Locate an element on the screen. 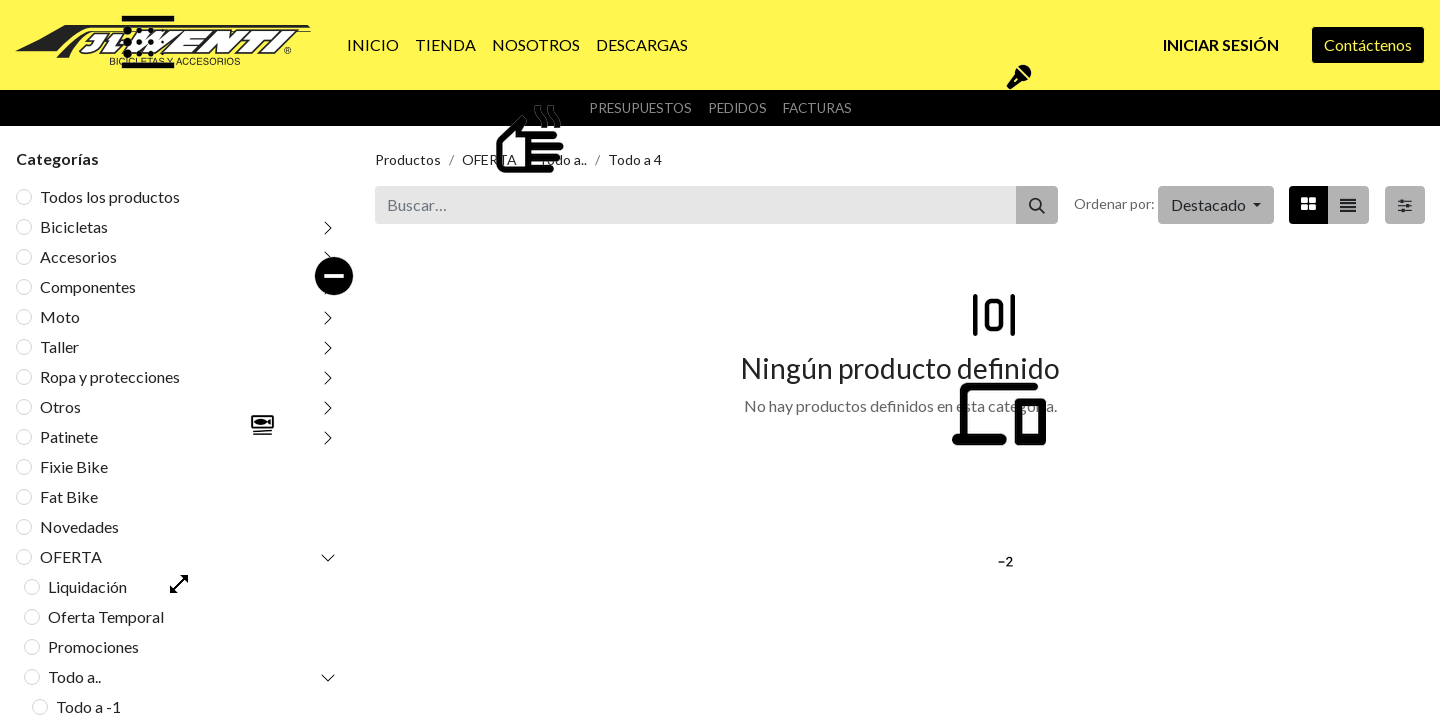  view set meal or combo options is located at coordinates (262, 425).